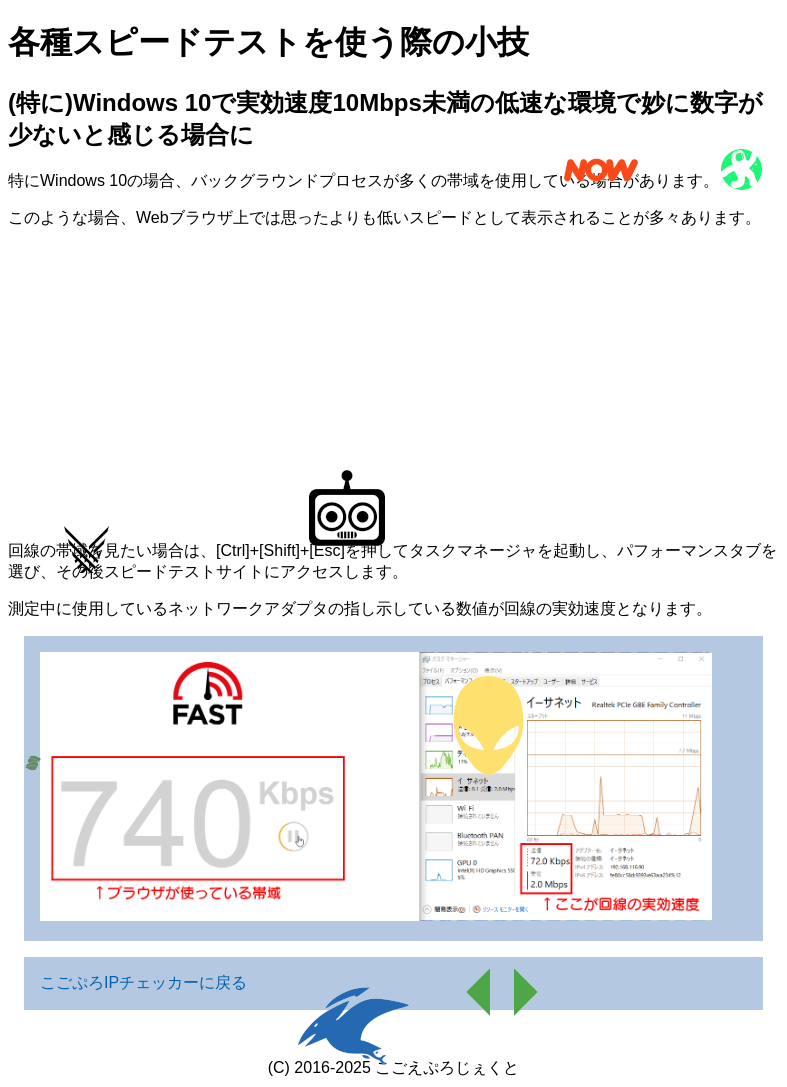  Describe the element at coordinates (86, 549) in the screenshot. I see `the game awards official logo` at that location.